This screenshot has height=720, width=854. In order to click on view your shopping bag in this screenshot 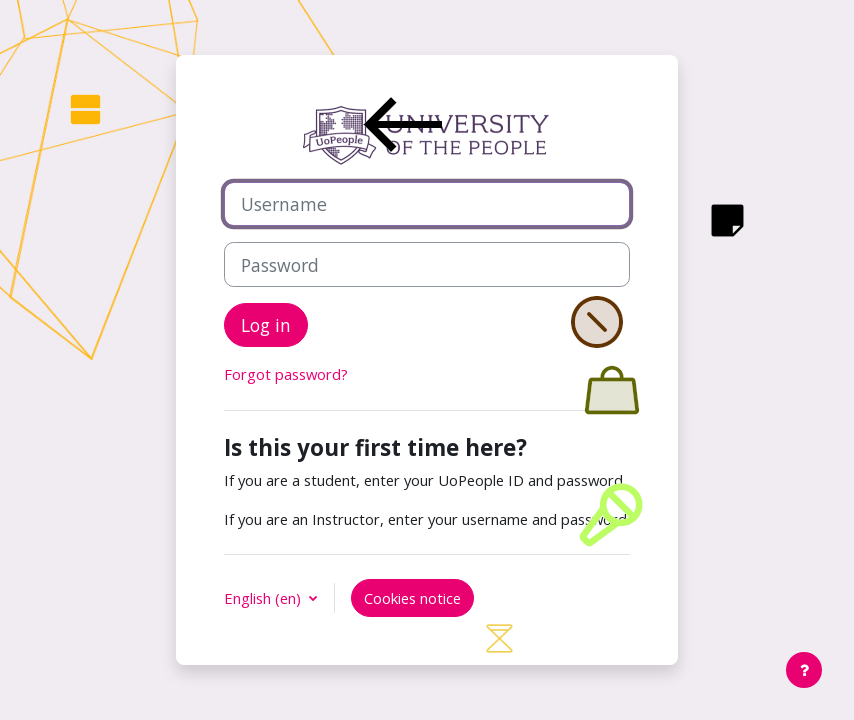, I will do `click(612, 393)`.